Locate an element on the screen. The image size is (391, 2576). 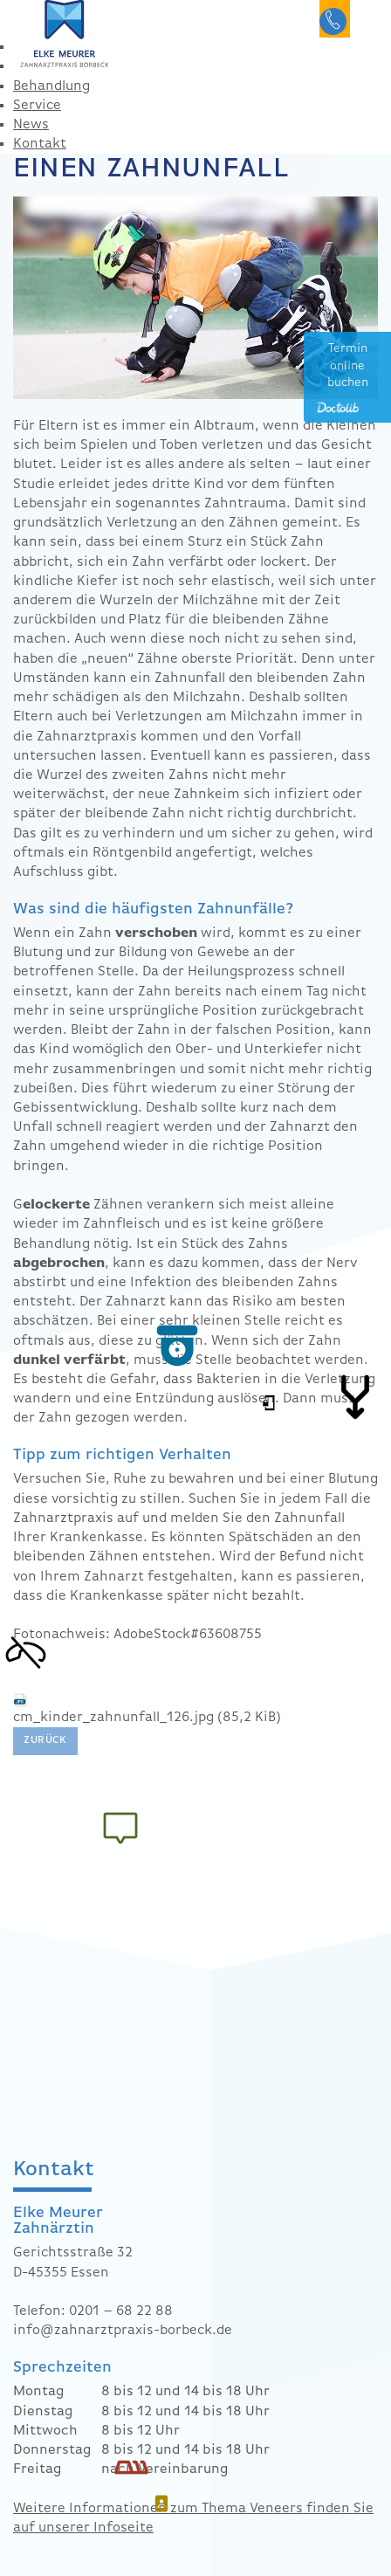
switch between open browser tabs is located at coordinates (131, 2467).